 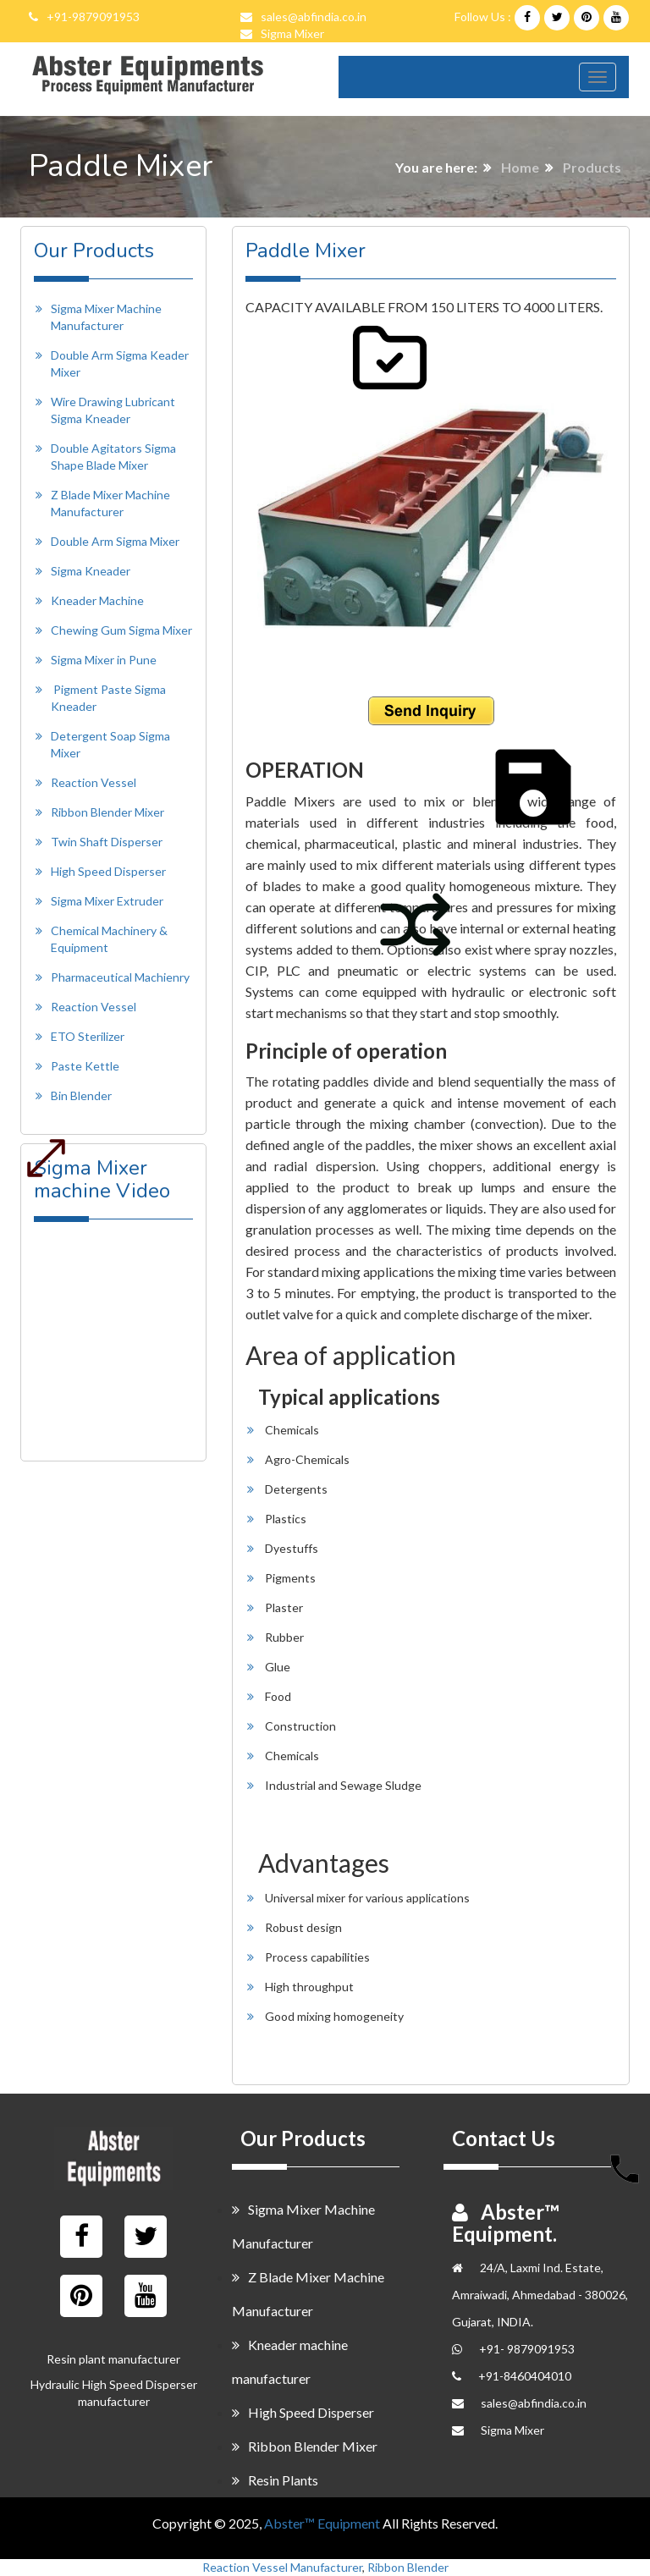 I want to click on save current file or document, so click(x=533, y=787).